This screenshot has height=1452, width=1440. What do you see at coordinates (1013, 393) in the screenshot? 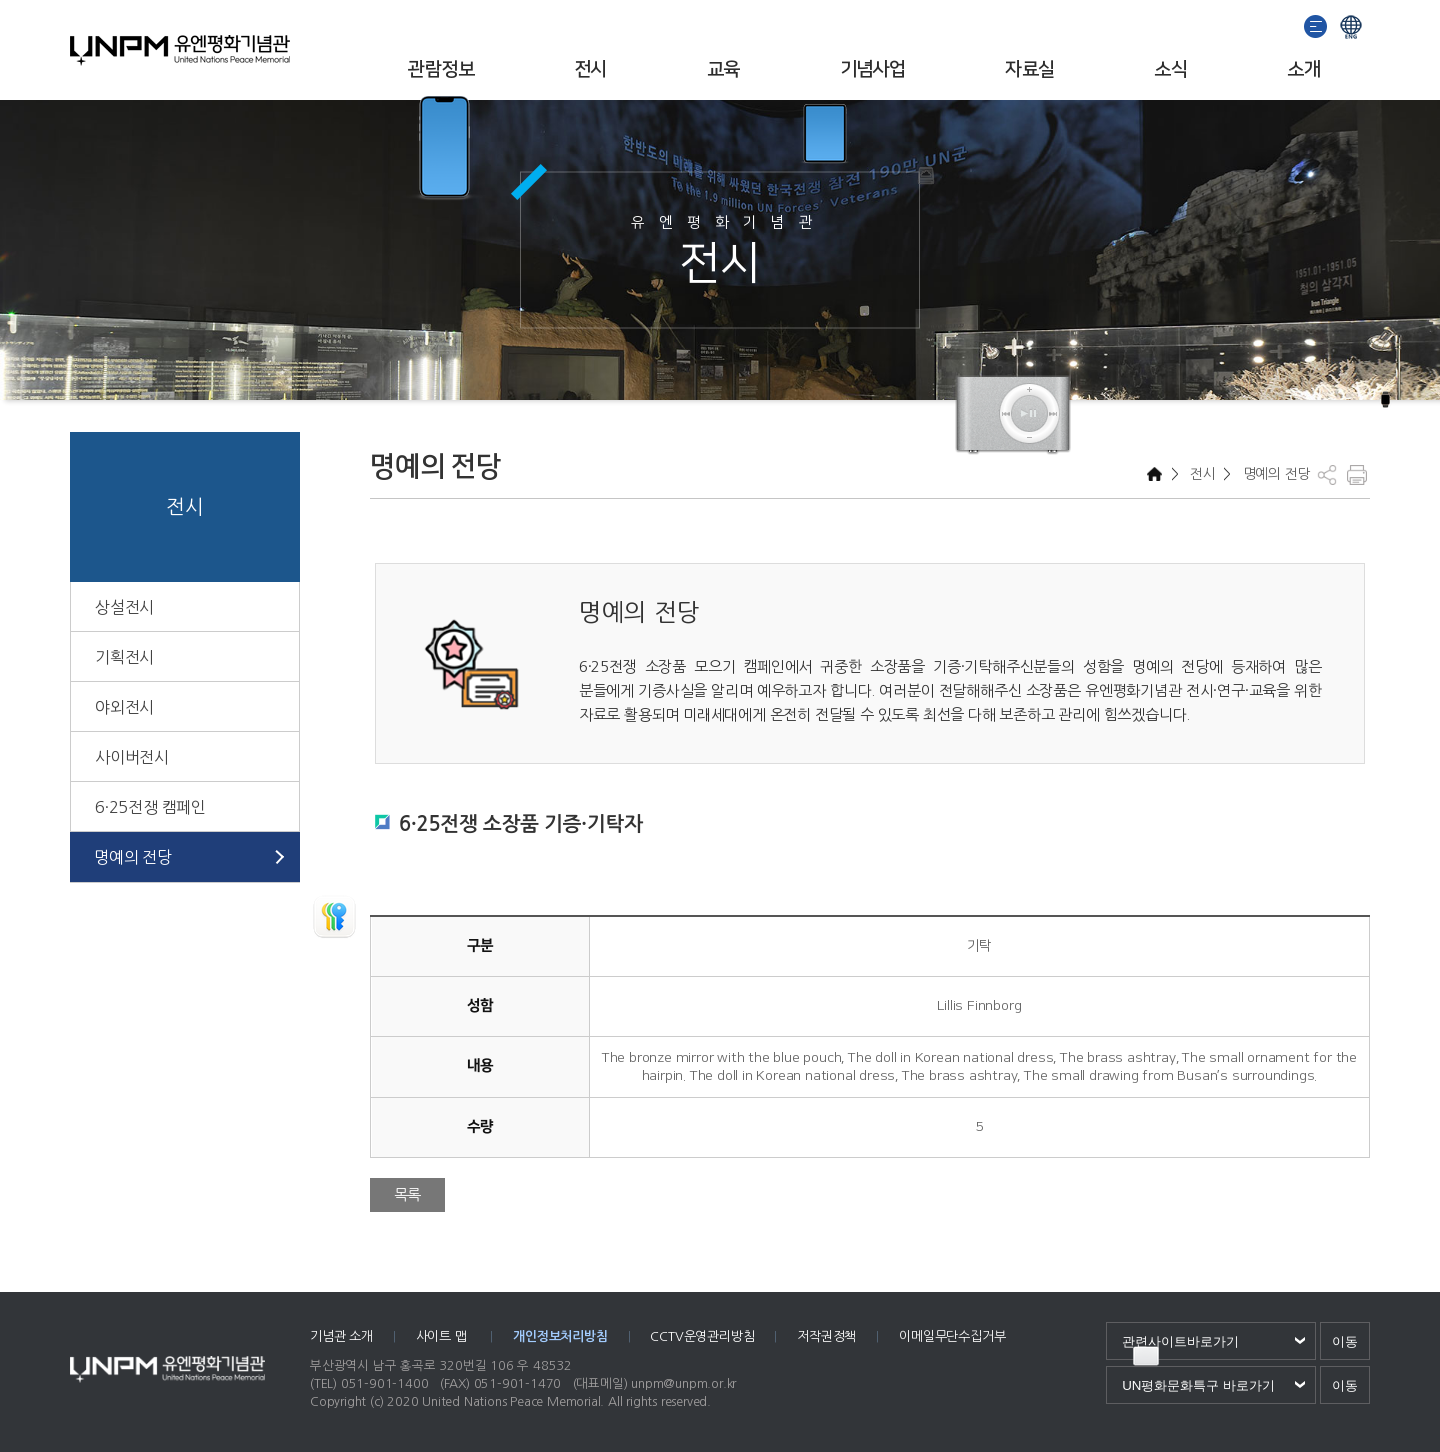
I see `iPod shuffle device connected` at bounding box center [1013, 393].